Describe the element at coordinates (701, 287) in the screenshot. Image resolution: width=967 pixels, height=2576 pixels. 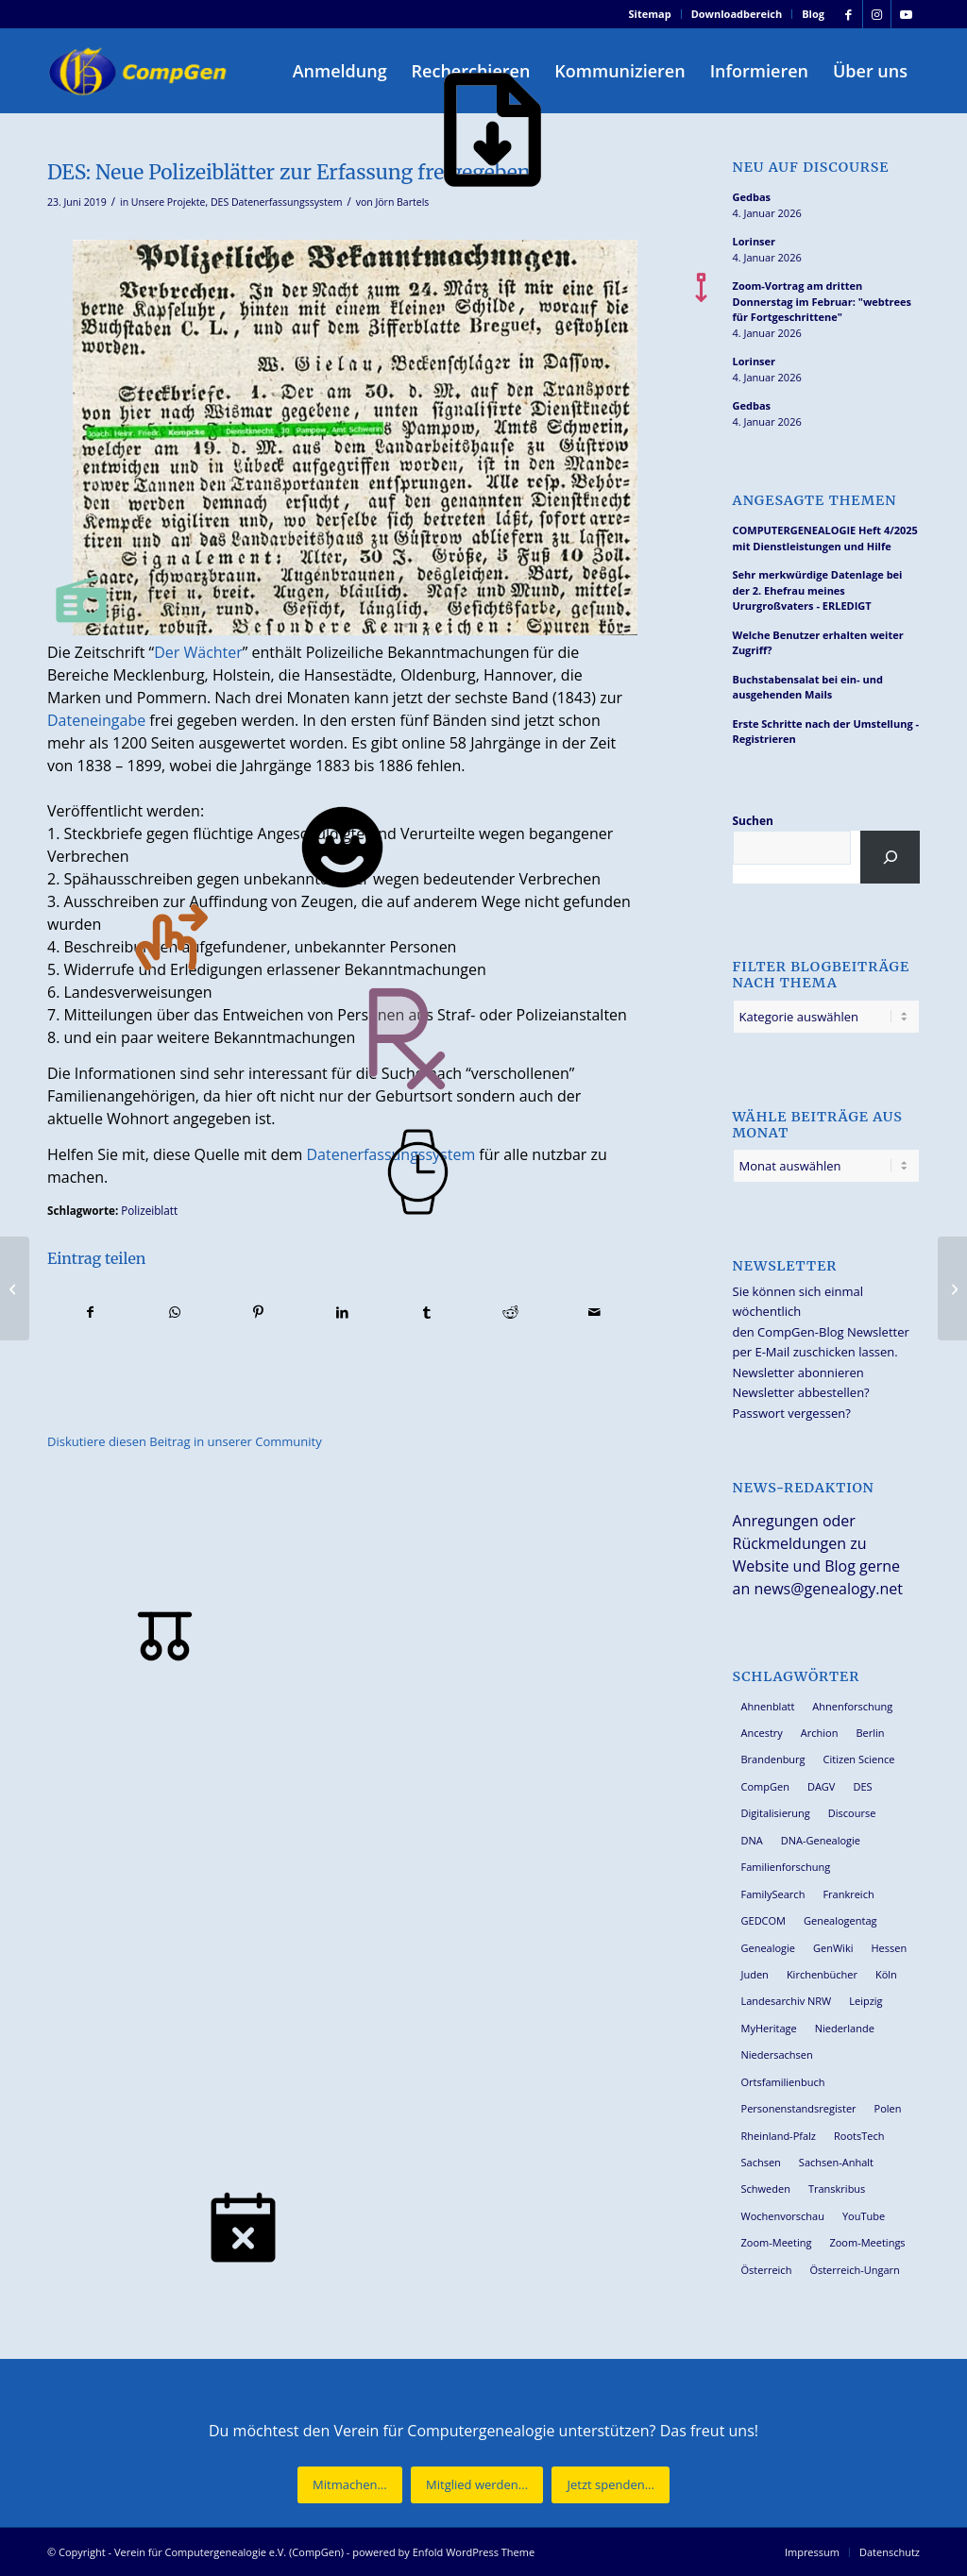
I see `move item down in a list or queue` at that location.